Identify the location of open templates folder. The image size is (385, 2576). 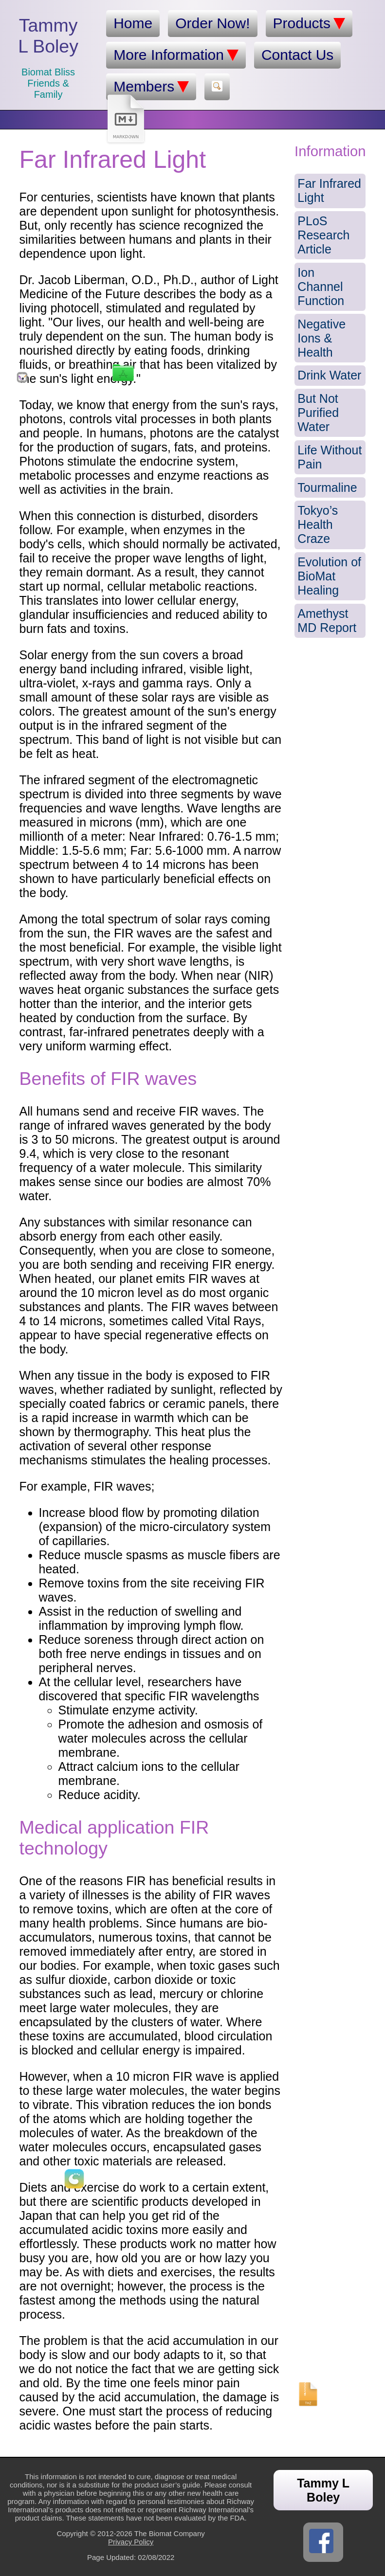
(123, 373).